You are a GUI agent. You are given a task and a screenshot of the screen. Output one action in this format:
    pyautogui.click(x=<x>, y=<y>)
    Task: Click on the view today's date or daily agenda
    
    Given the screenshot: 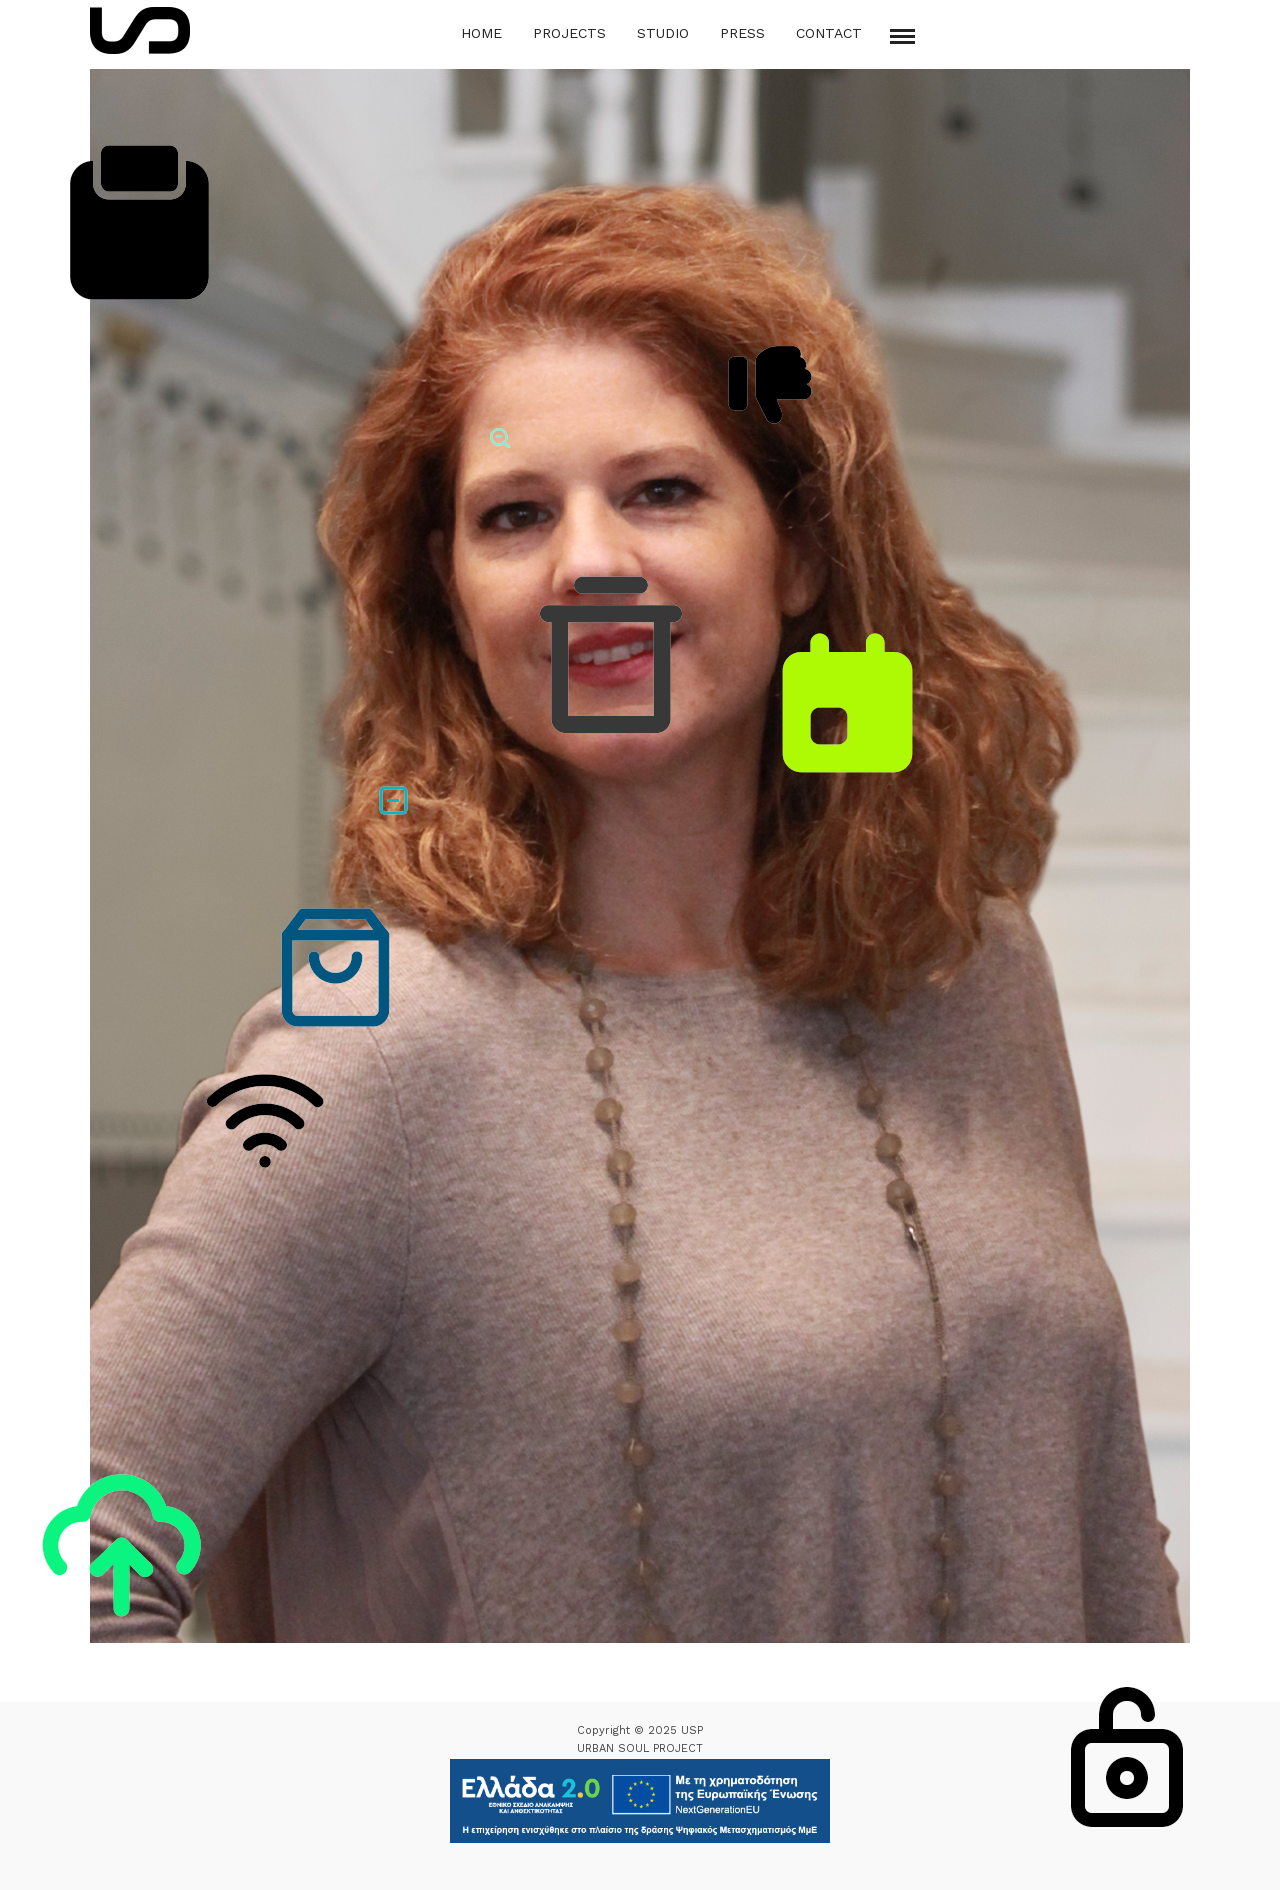 What is the action you would take?
    pyautogui.click(x=847, y=707)
    